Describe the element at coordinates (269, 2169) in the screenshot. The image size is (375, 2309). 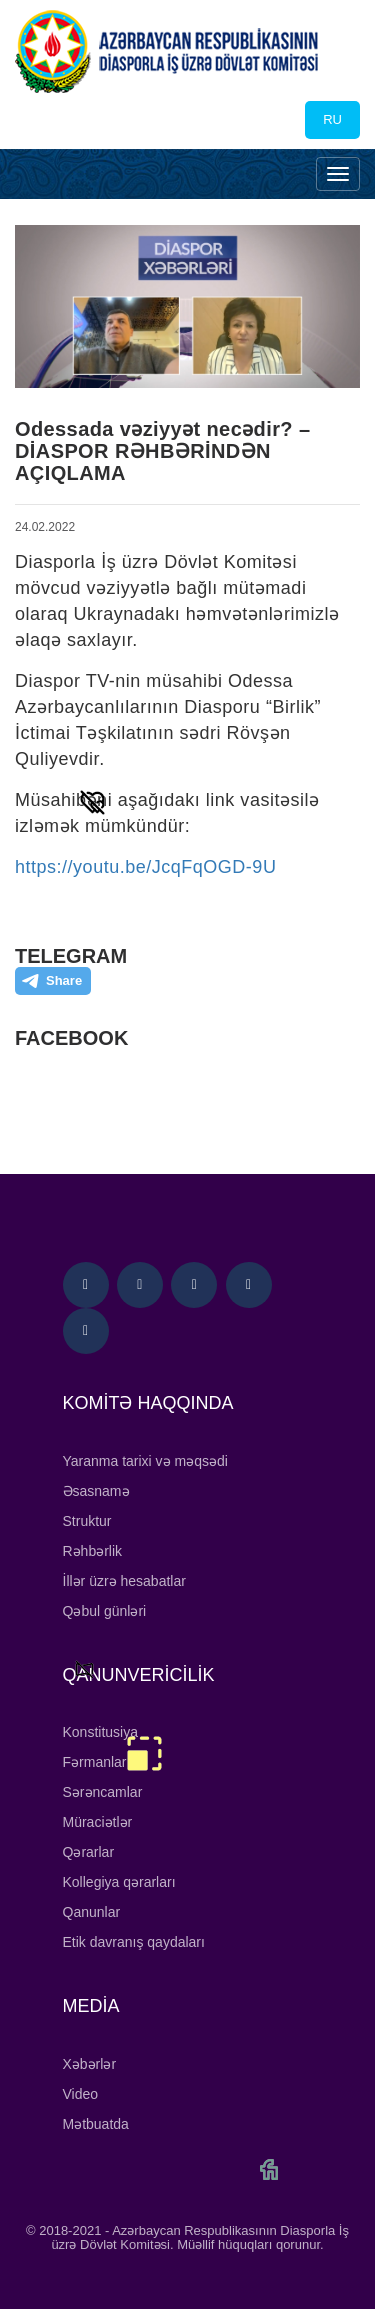
I see `open fiverr freelance marketplace` at that location.